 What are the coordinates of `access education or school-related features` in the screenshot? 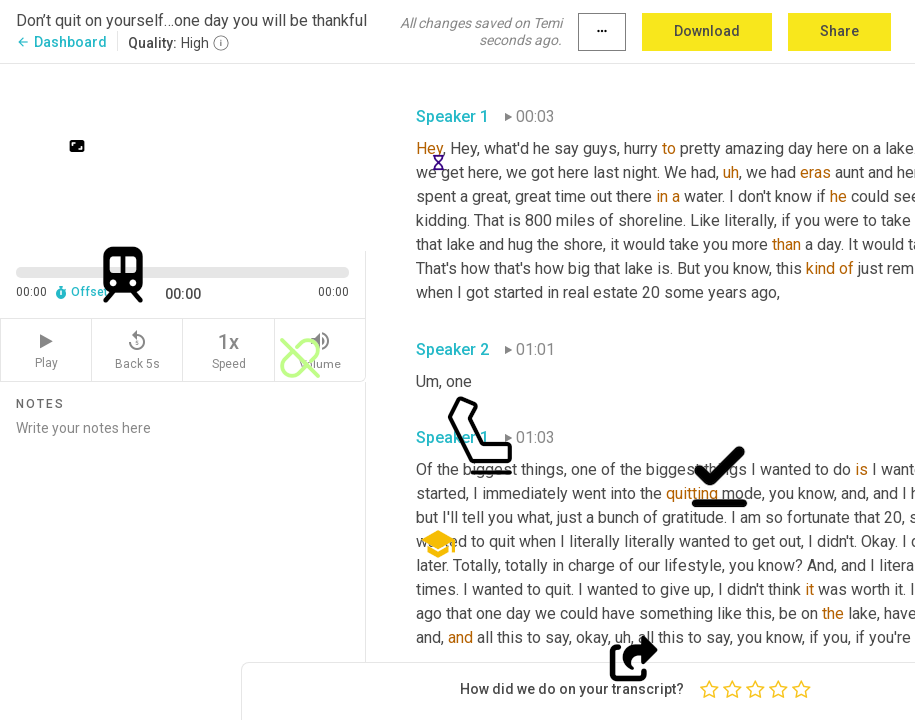 It's located at (438, 544).